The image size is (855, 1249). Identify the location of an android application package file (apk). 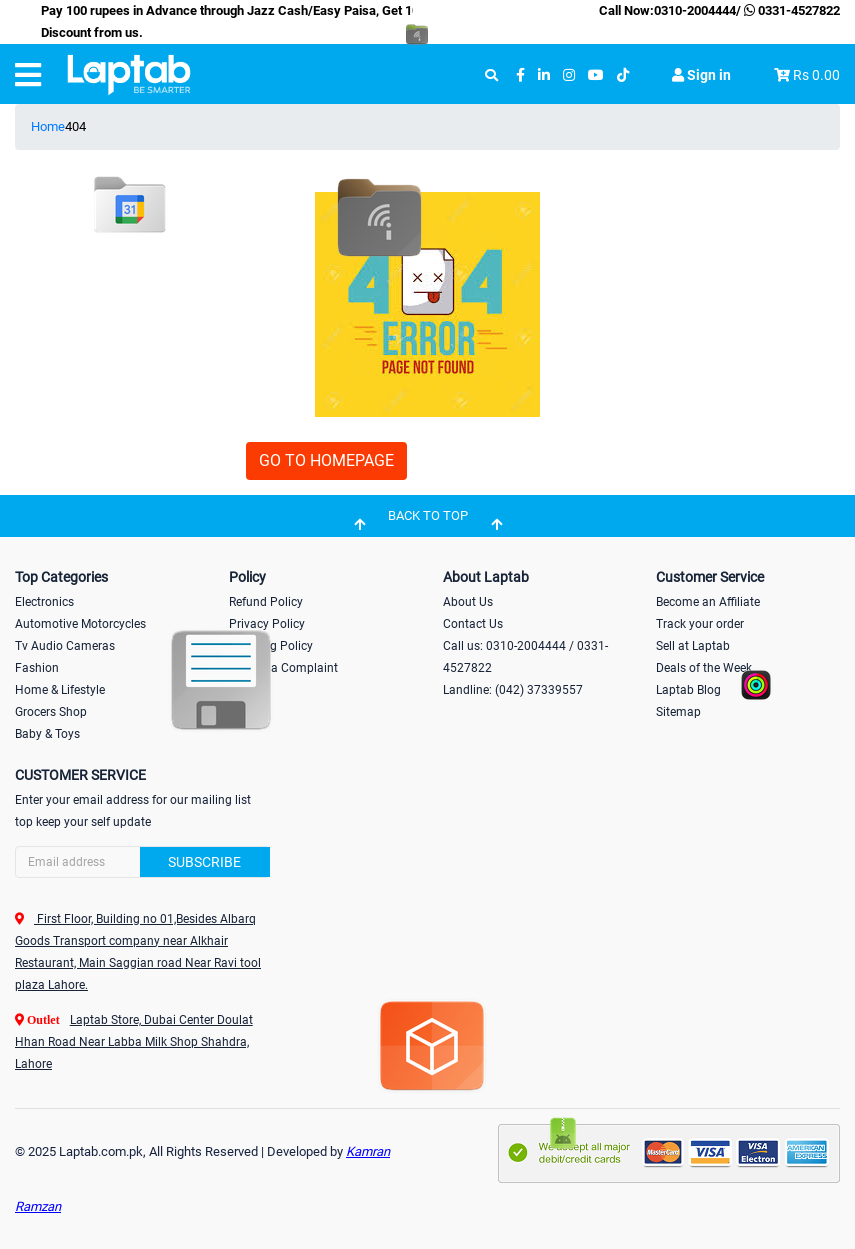
(563, 1133).